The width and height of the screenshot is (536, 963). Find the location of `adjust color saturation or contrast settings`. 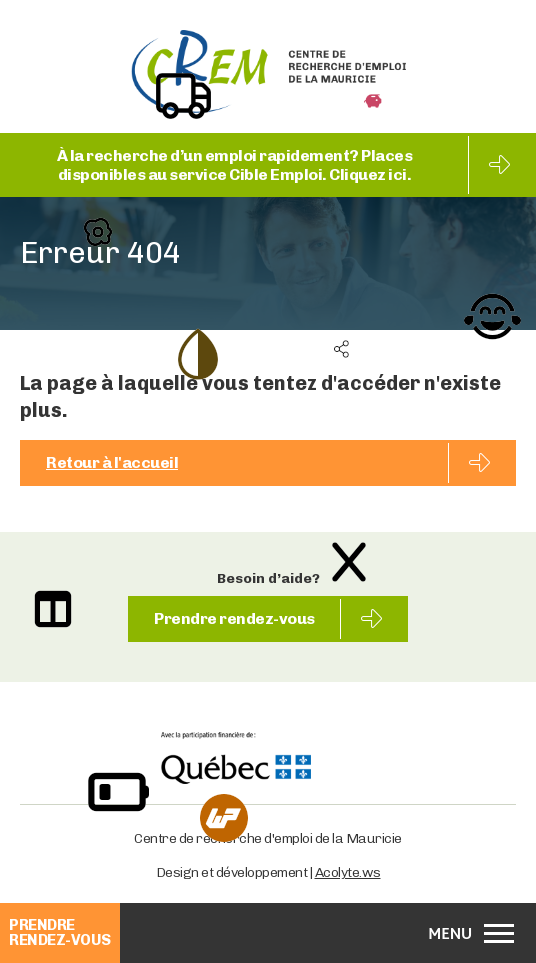

adjust color saturation or contrast settings is located at coordinates (198, 356).